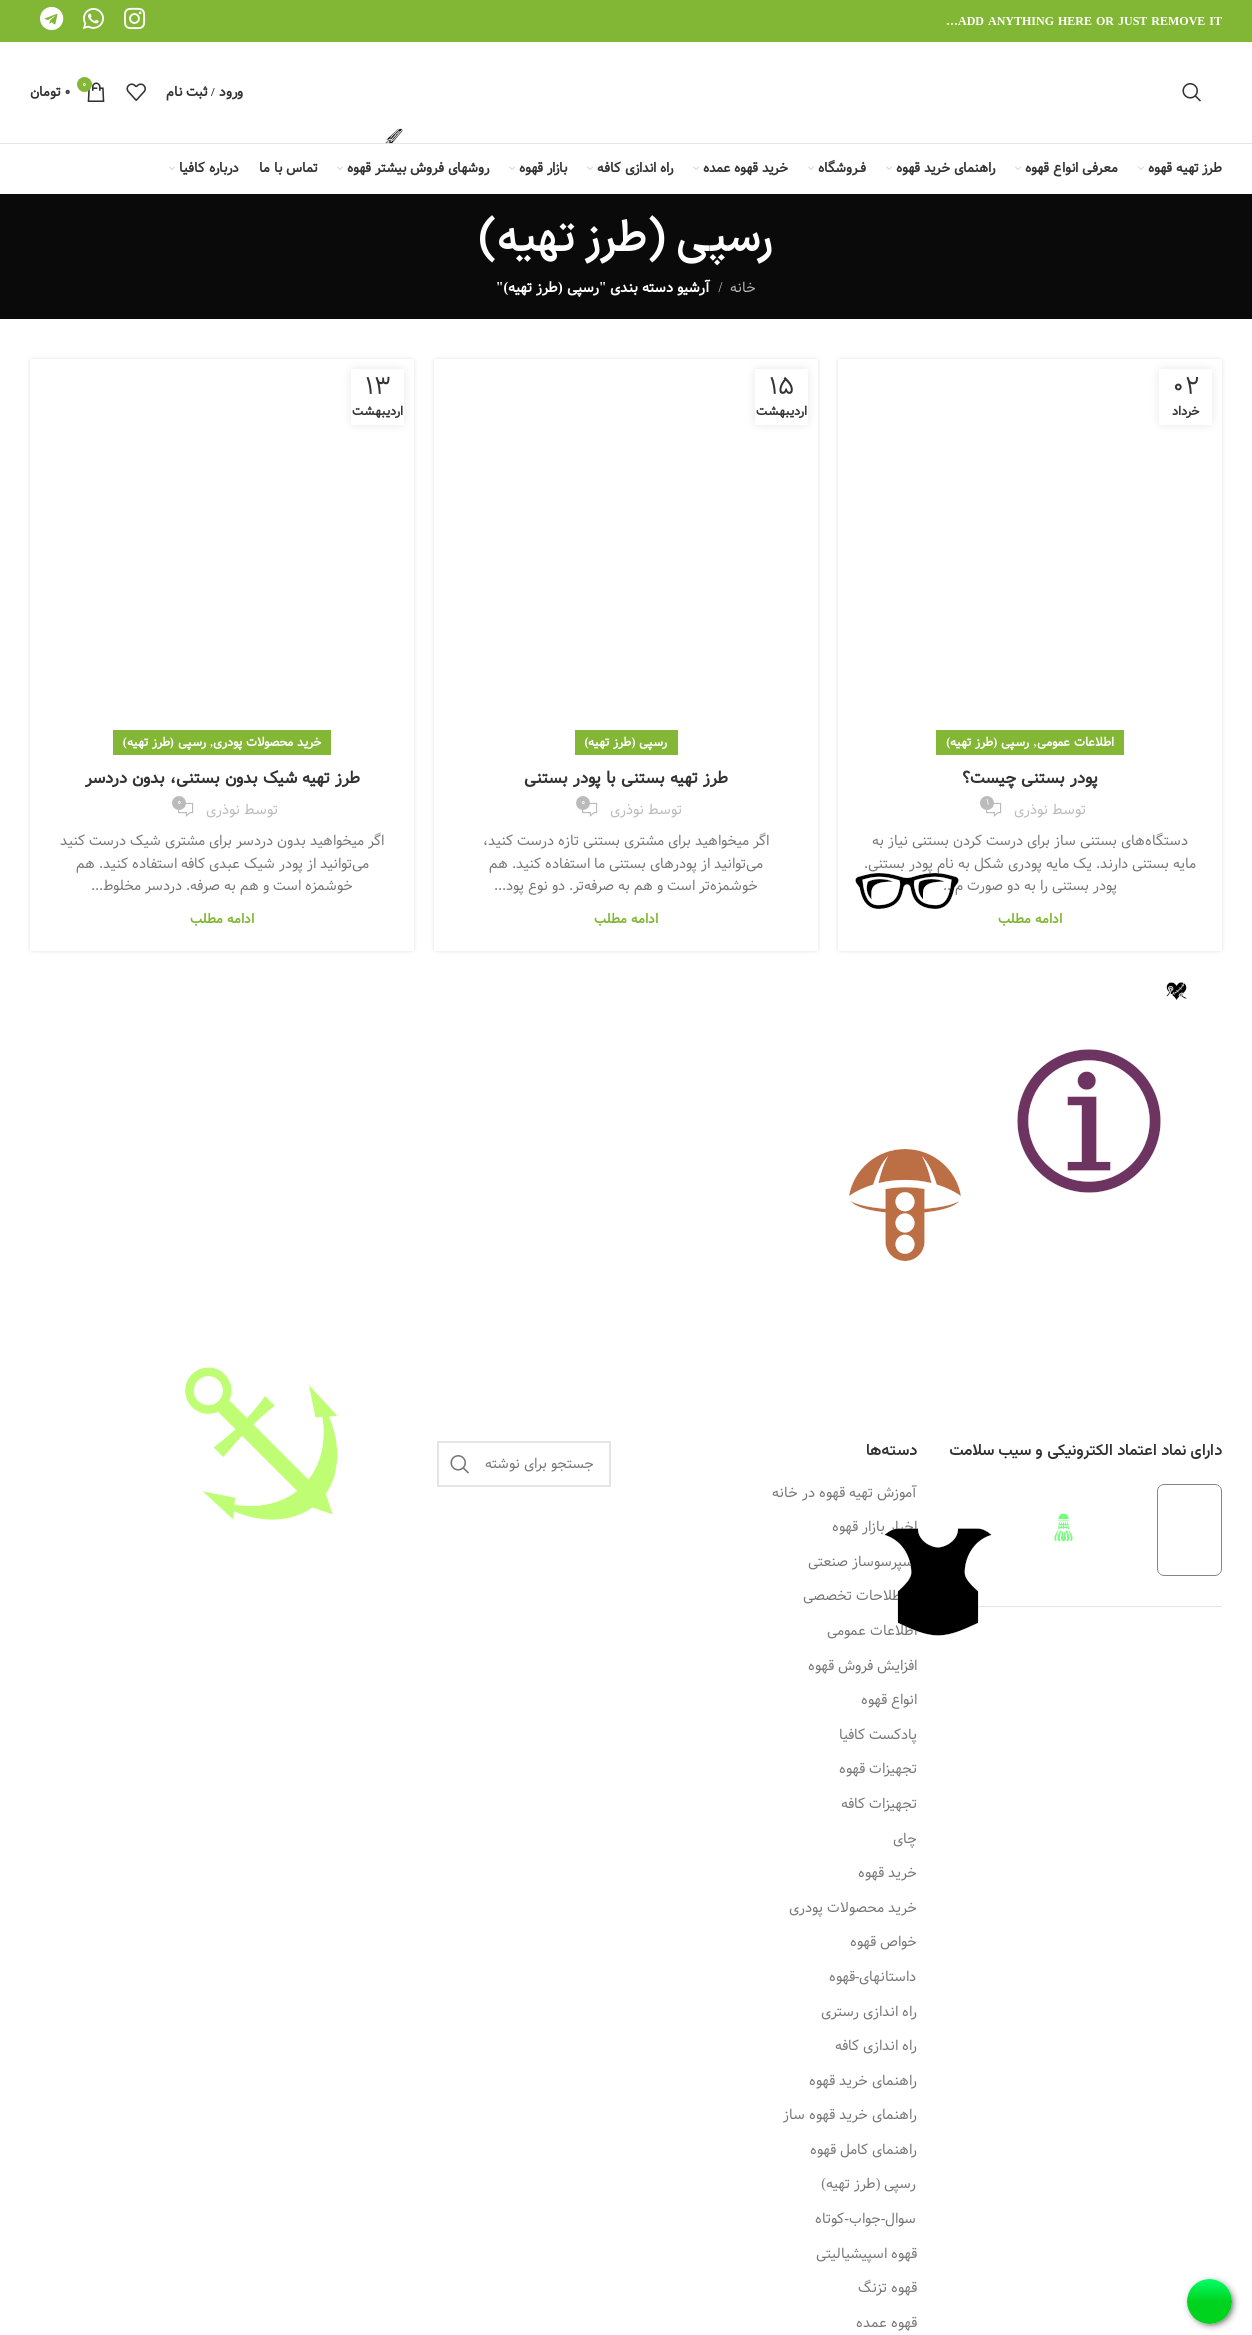 Image resolution: width=1252 pixels, height=2335 pixels. I want to click on game item or power-up mushroom, so click(905, 1205).